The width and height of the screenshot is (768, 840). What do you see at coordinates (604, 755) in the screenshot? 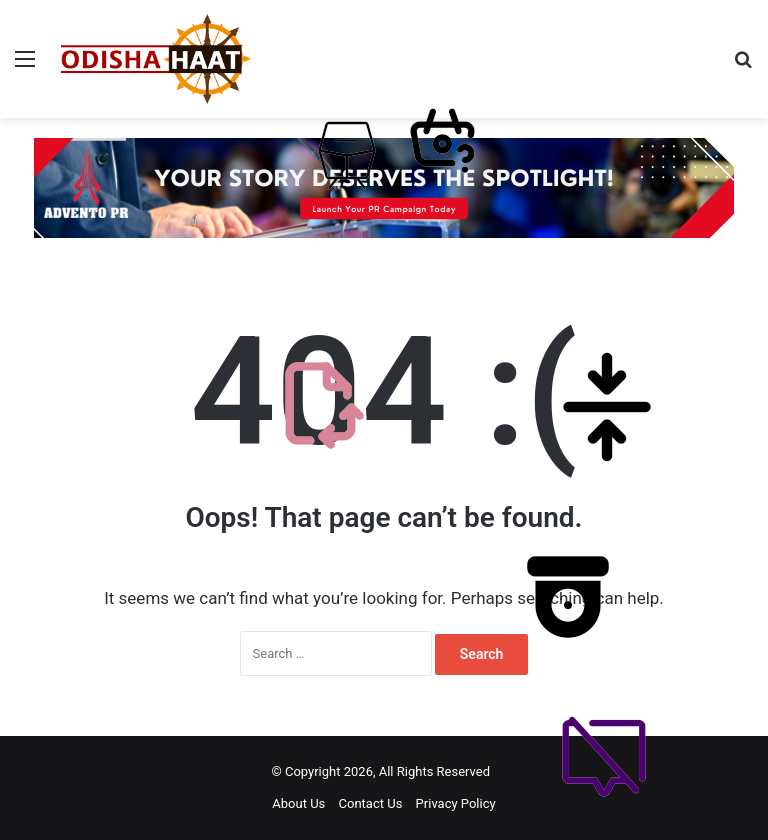
I see `mute or disable chat notifications` at bounding box center [604, 755].